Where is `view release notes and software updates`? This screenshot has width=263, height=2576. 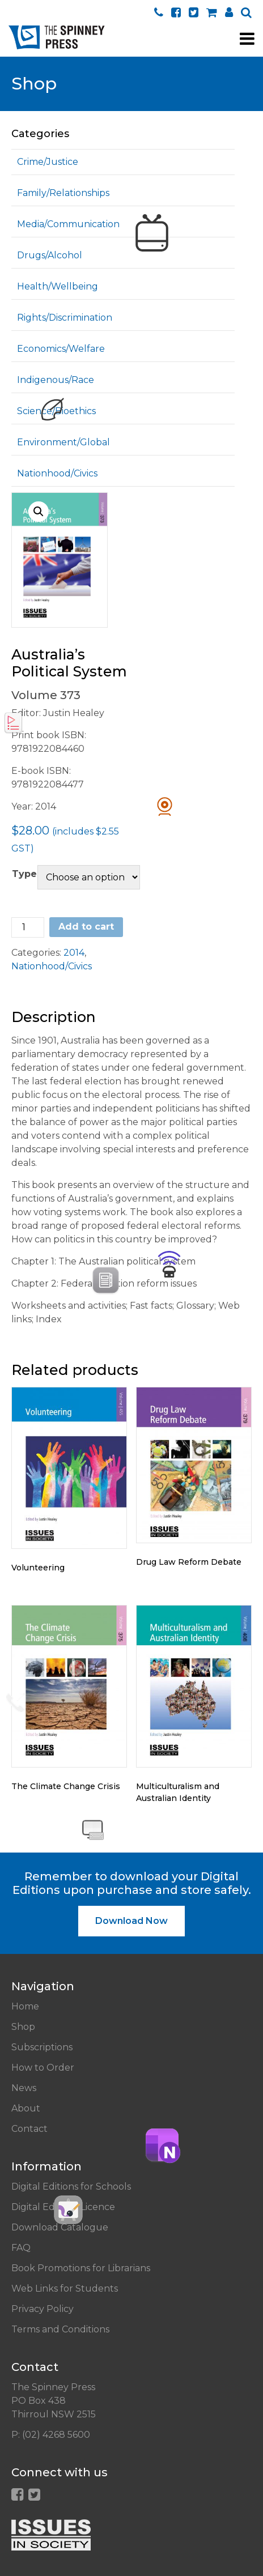 view release notes and software updates is located at coordinates (105, 1280).